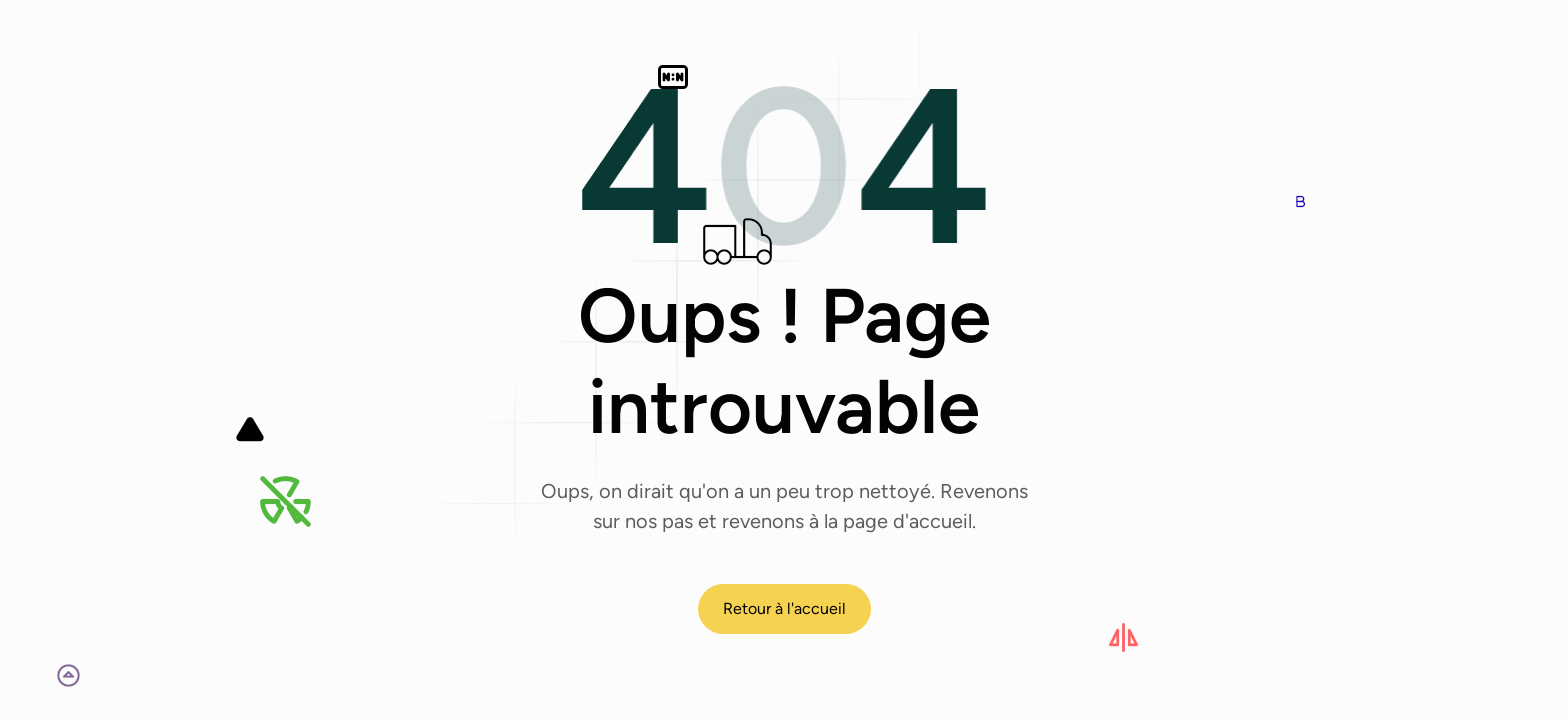  I want to click on view shipping or delivery status, so click(737, 241).